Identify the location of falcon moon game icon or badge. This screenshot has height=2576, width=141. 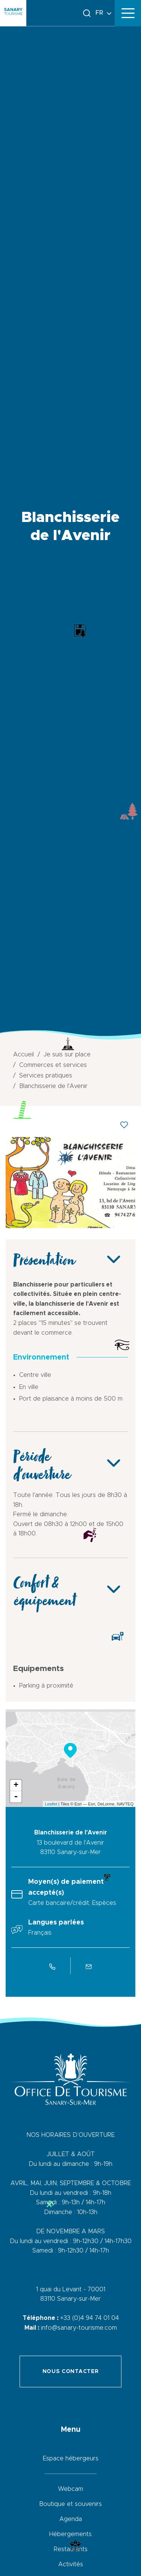
(50, 2204).